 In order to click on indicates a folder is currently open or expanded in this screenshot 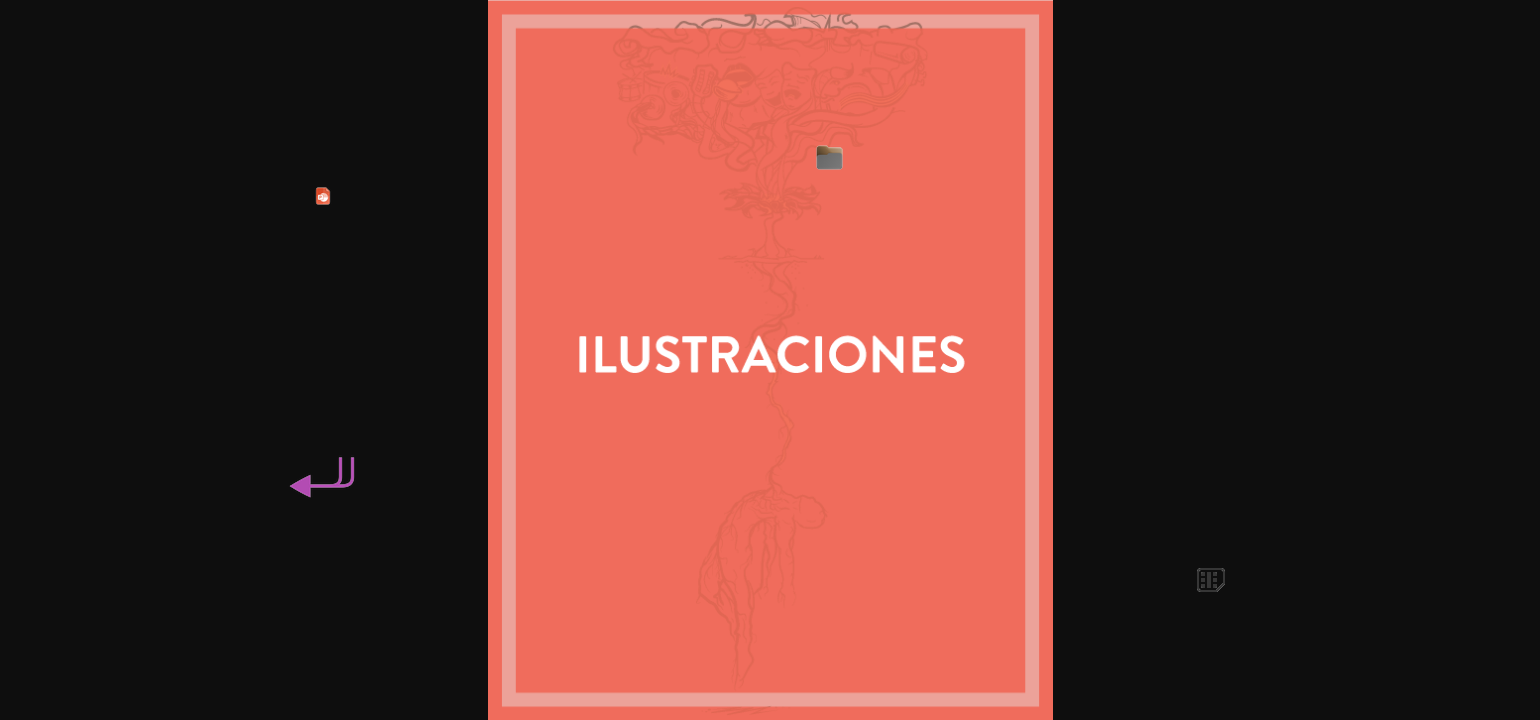, I will do `click(829, 157)`.